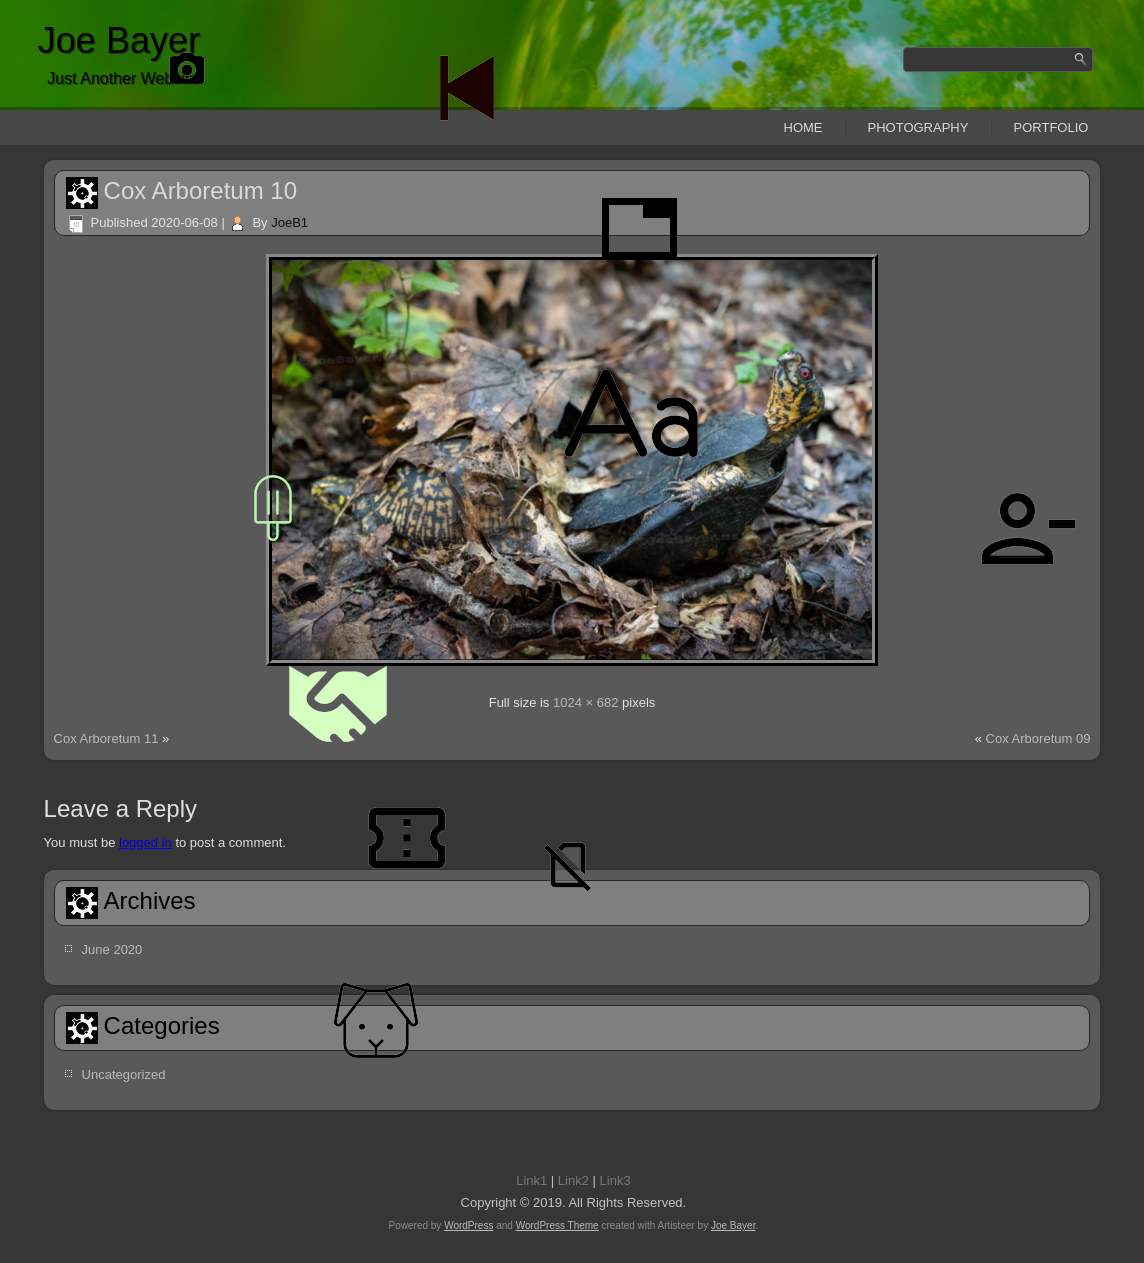 Image resolution: width=1144 pixels, height=1263 pixels. What do you see at coordinates (338, 704) in the screenshot?
I see `indicates a partnership or collaboration` at bounding box center [338, 704].